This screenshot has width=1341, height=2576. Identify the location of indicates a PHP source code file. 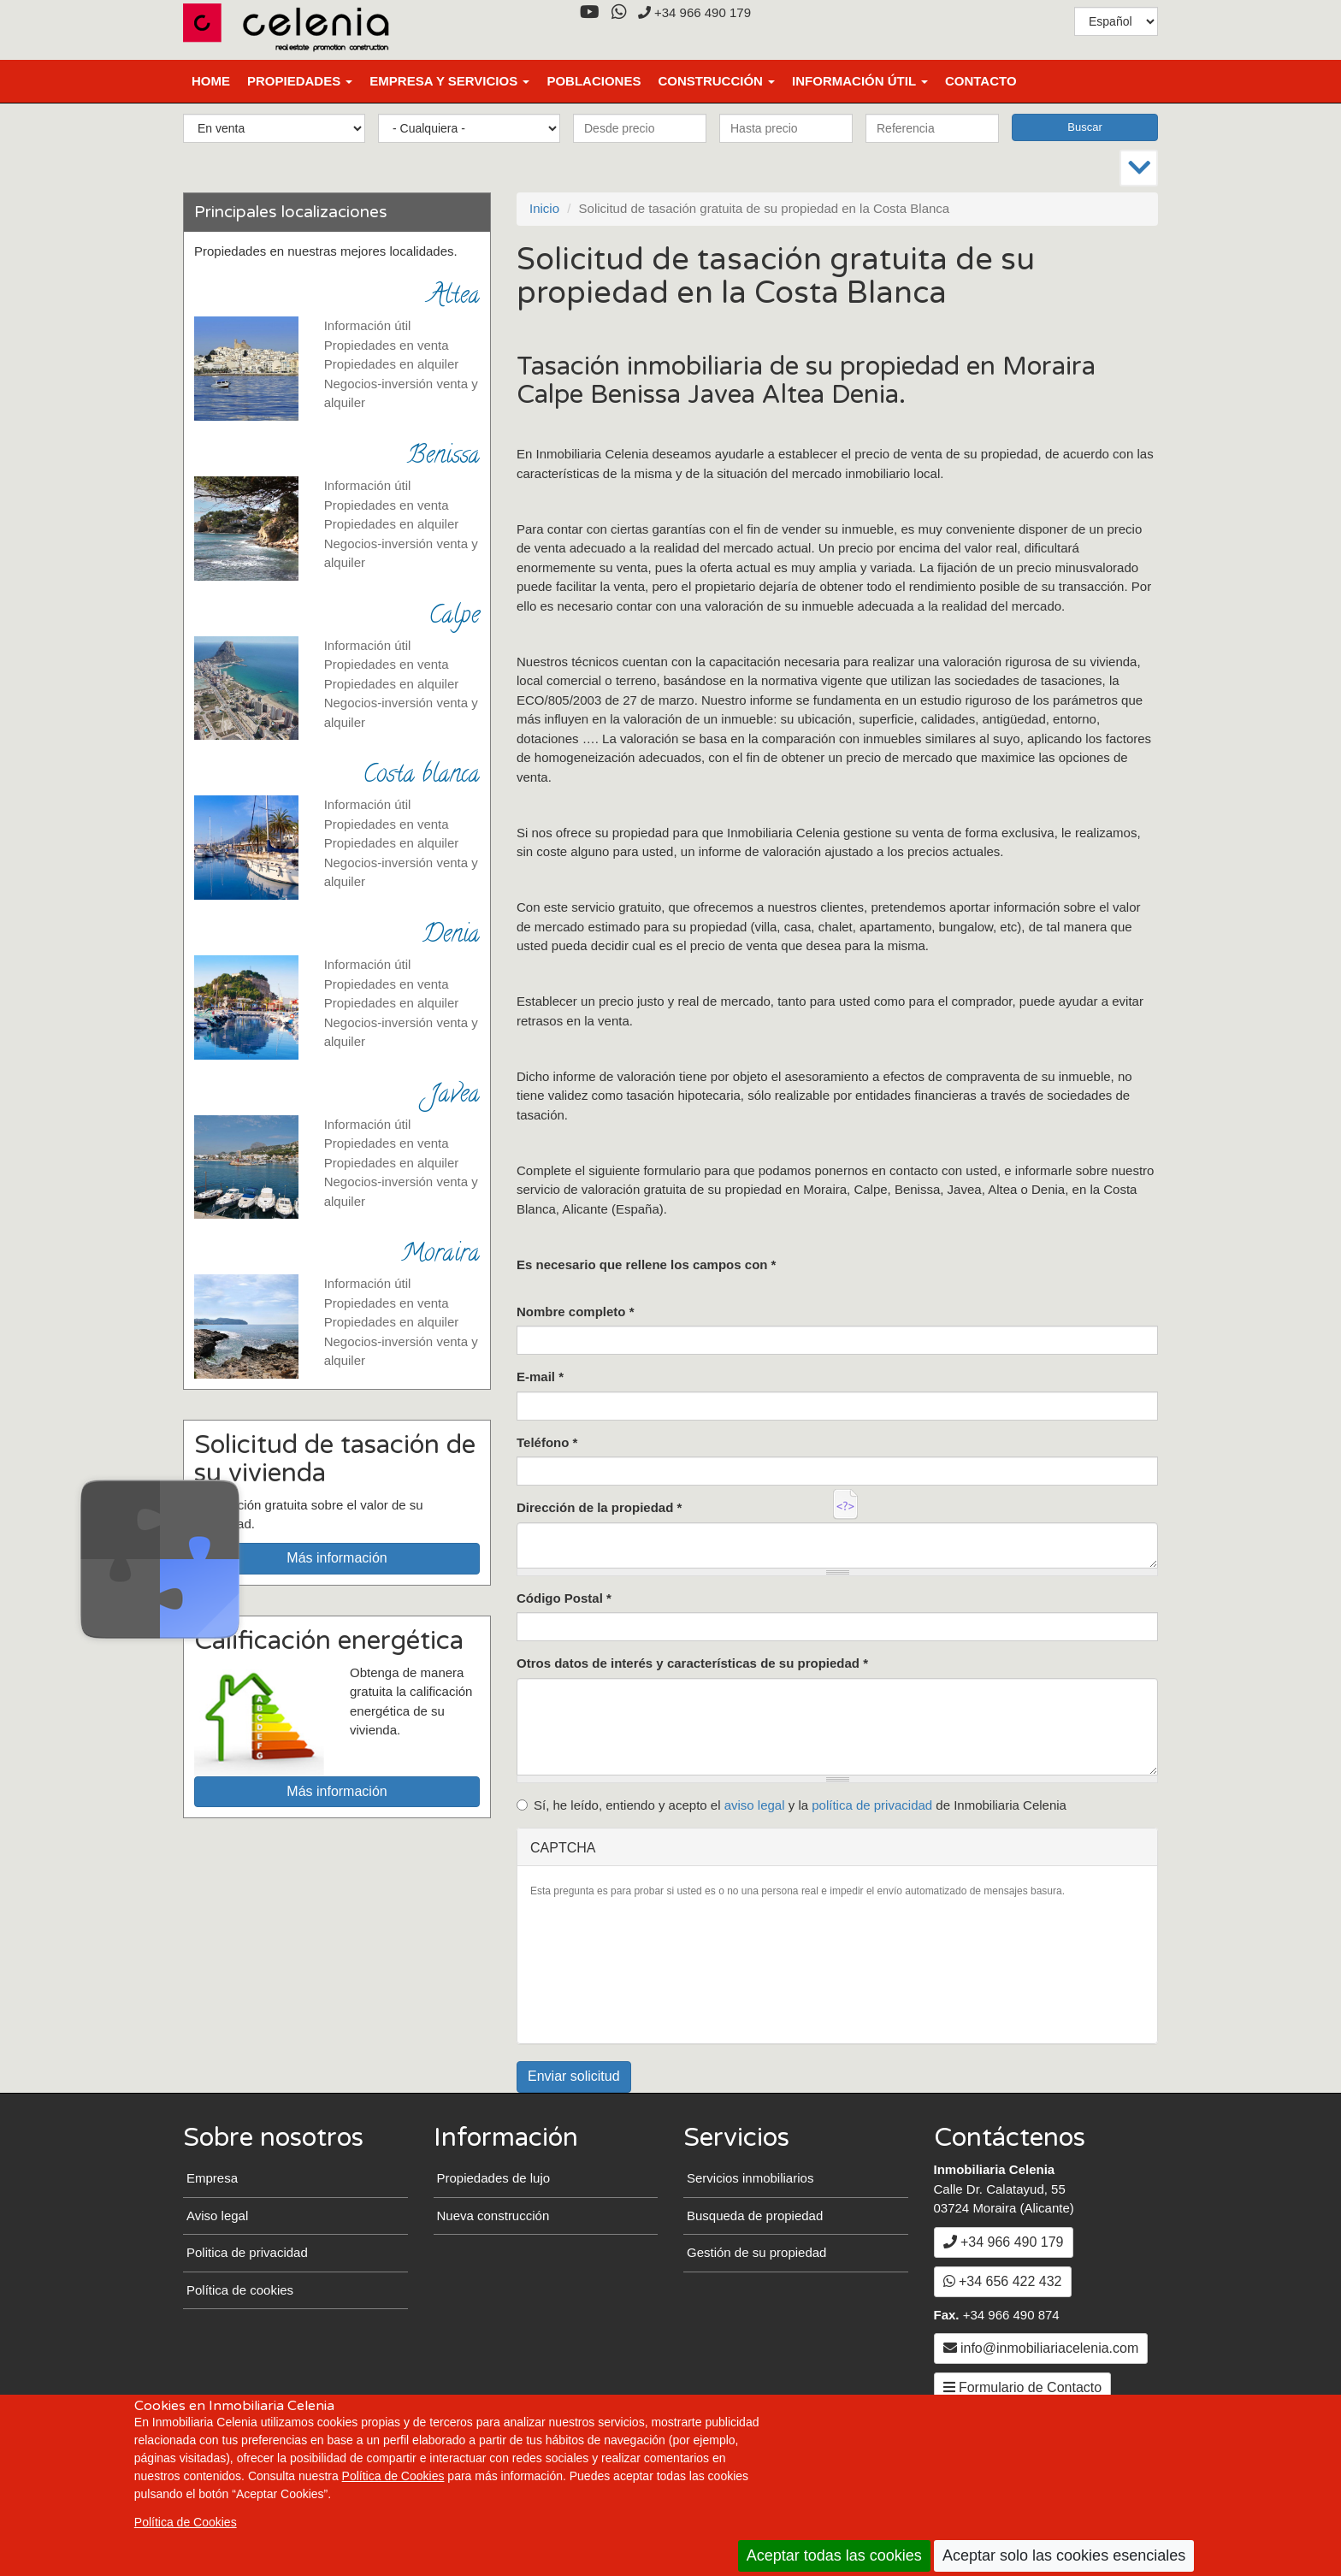
(845, 1504).